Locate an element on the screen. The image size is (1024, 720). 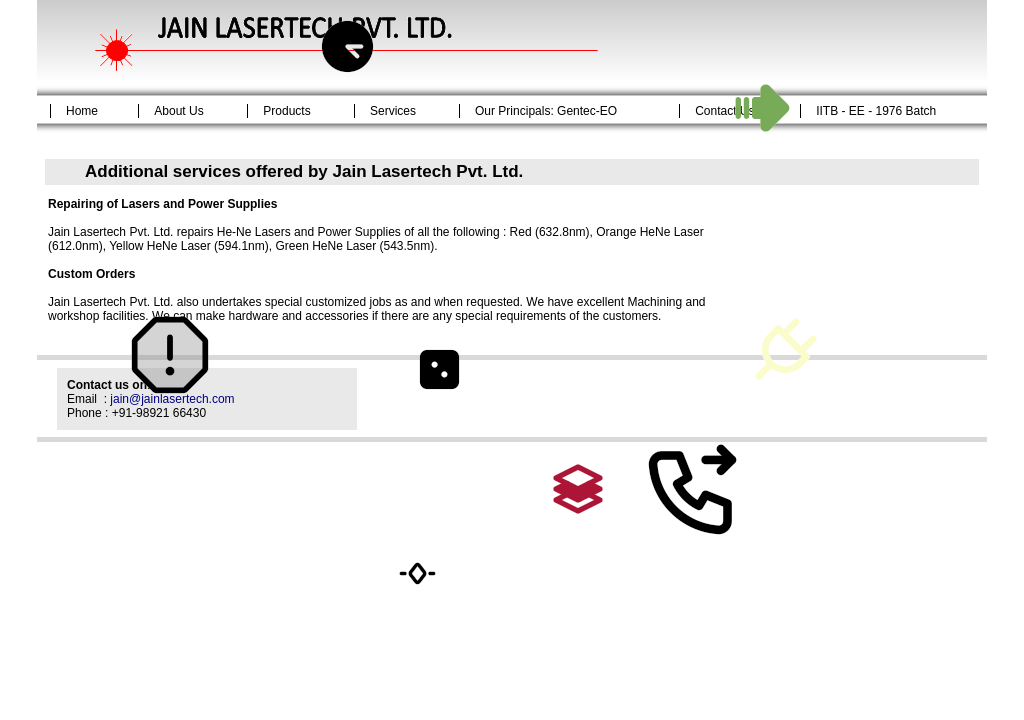
align keyframe to horizontal center is located at coordinates (417, 573).